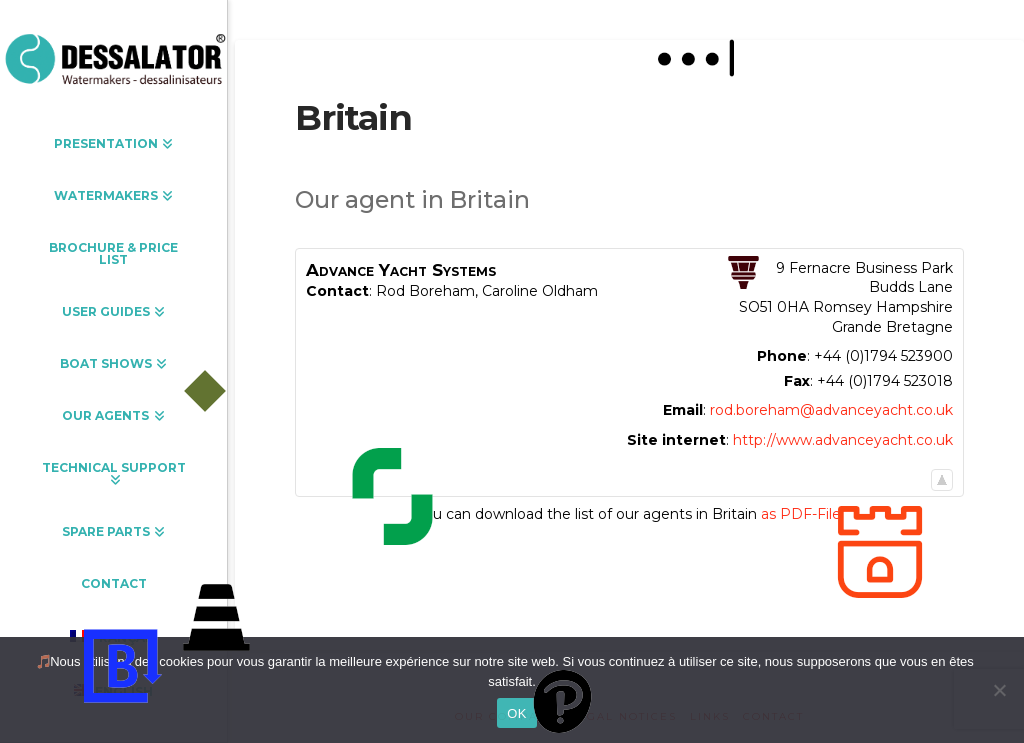  Describe the element at coordinates (743, 272) in the screenshot. I see `tower git client app logo` at that location.